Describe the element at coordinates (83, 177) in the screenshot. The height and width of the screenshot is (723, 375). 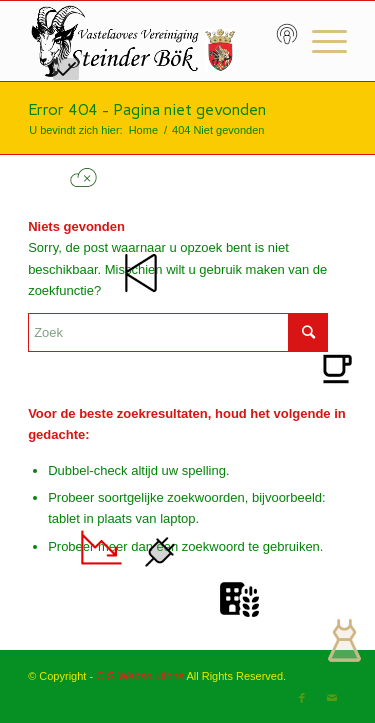
I see `disconnect from cloud storage` at that location.